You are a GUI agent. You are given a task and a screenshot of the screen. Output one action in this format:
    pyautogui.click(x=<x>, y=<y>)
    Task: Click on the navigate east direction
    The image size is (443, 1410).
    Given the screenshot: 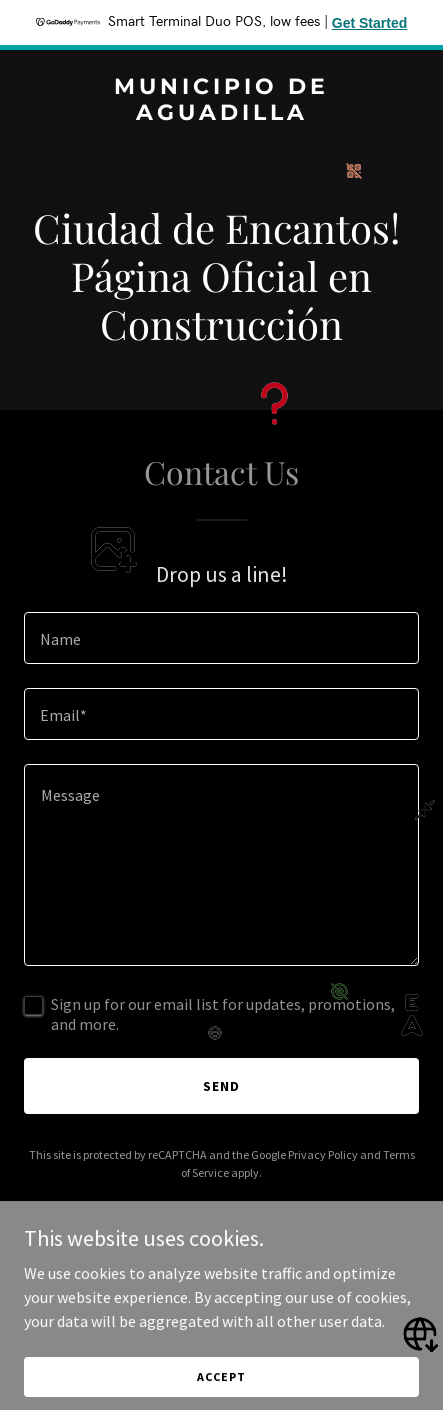 What is the action you would take?
    pyautogui.click(x=412, y=1015)
    